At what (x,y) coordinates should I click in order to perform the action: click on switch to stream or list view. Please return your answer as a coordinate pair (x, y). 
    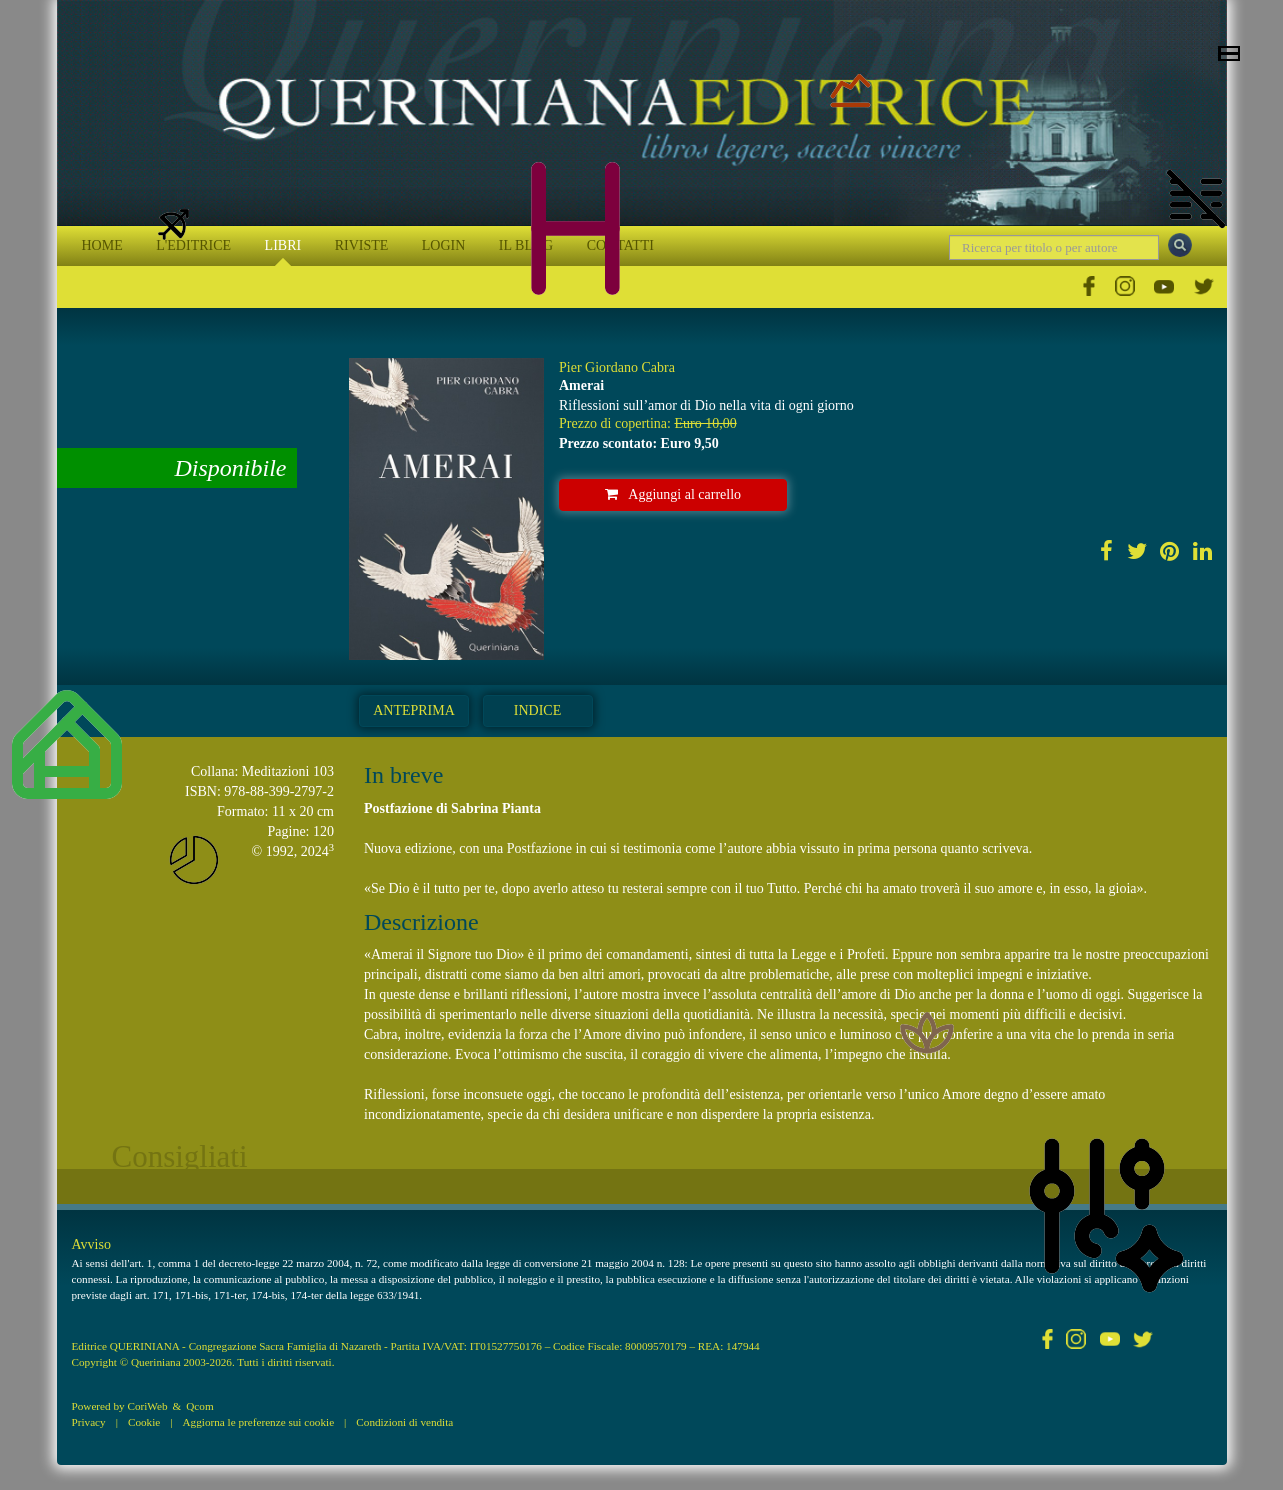
    Looking at the image, I should click on (1228, 53).